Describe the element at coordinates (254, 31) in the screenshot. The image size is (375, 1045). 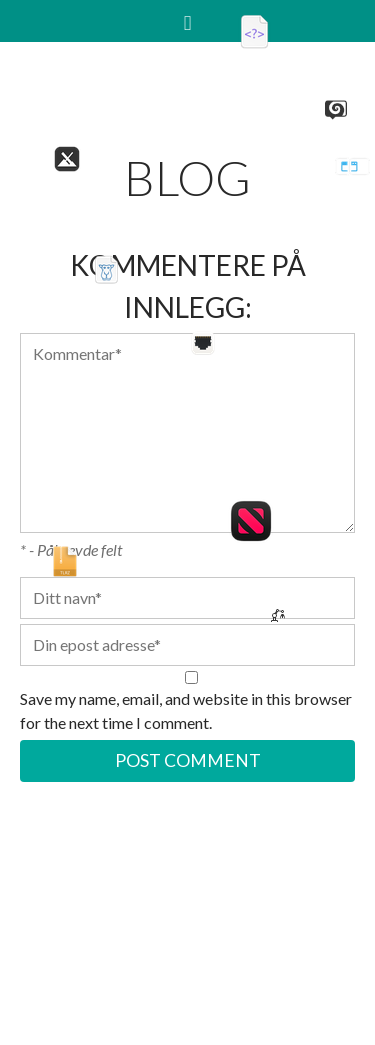
I see `a PHP source code file` at that location.